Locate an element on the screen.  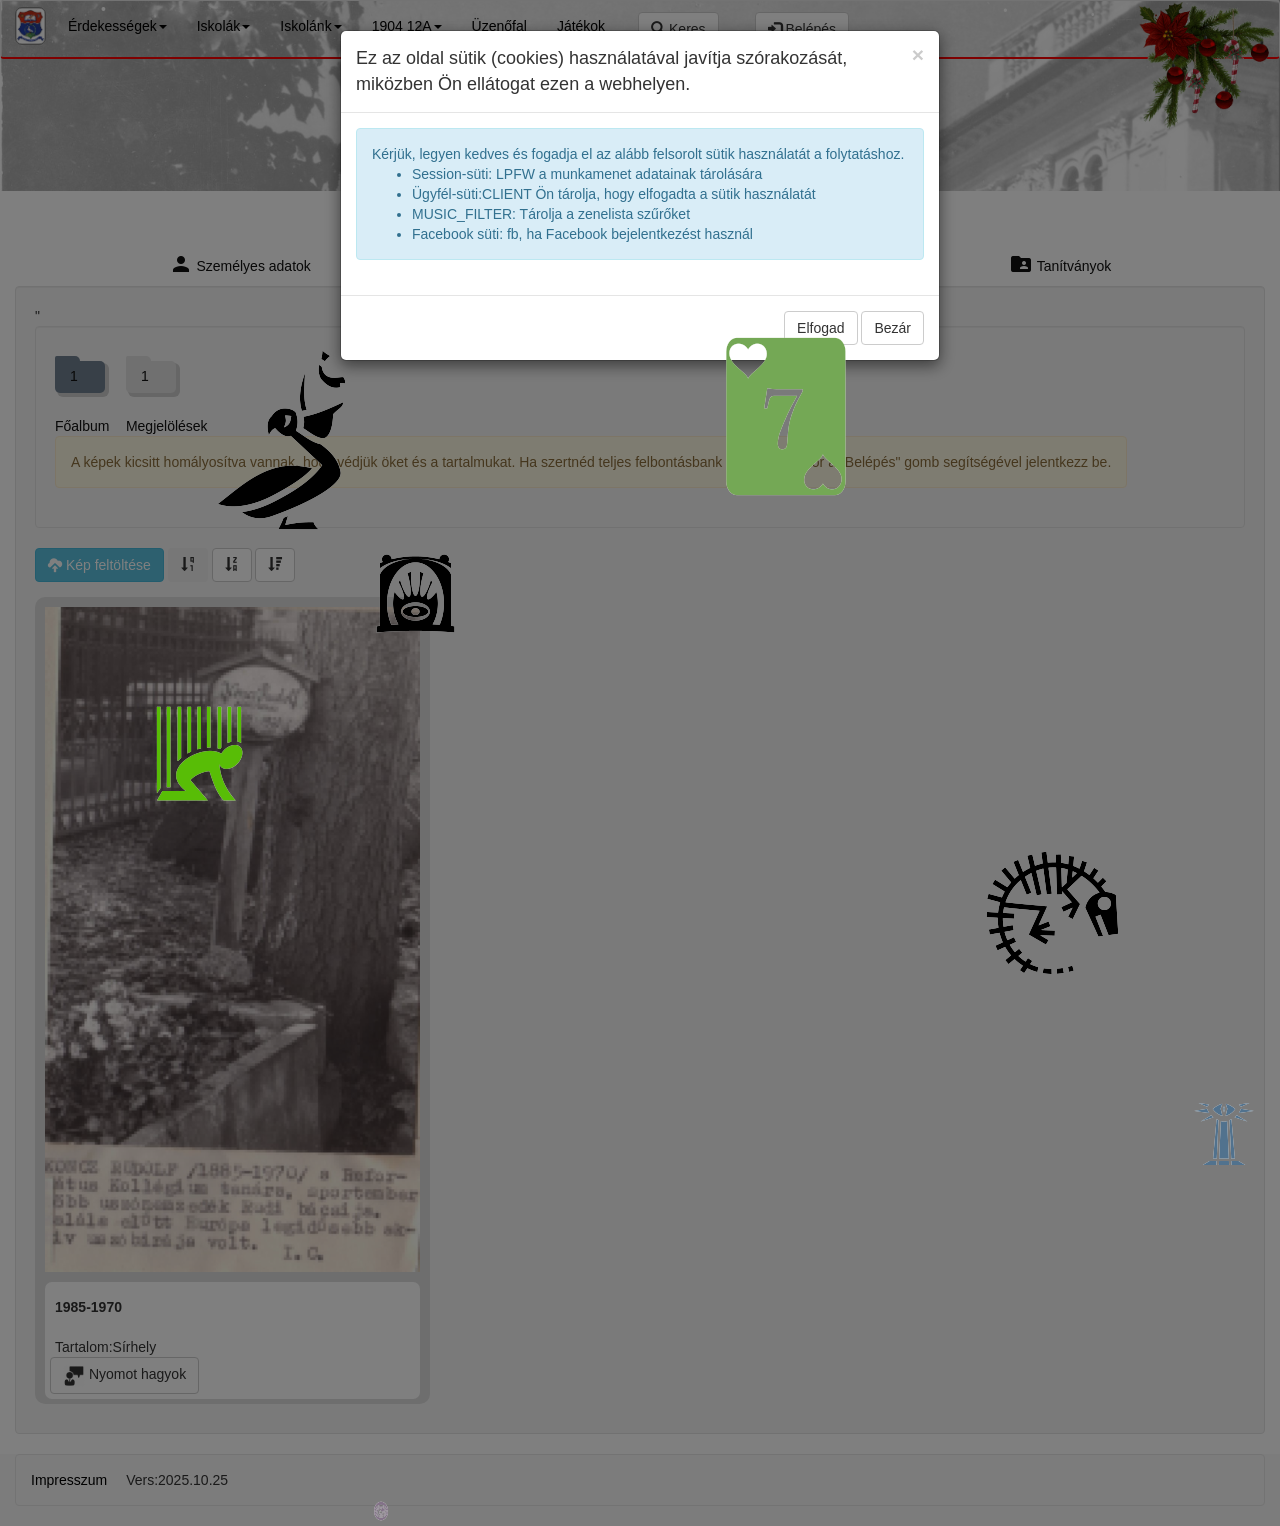
access fossil or dinosaur collection is located at coordinates (1052, 914).